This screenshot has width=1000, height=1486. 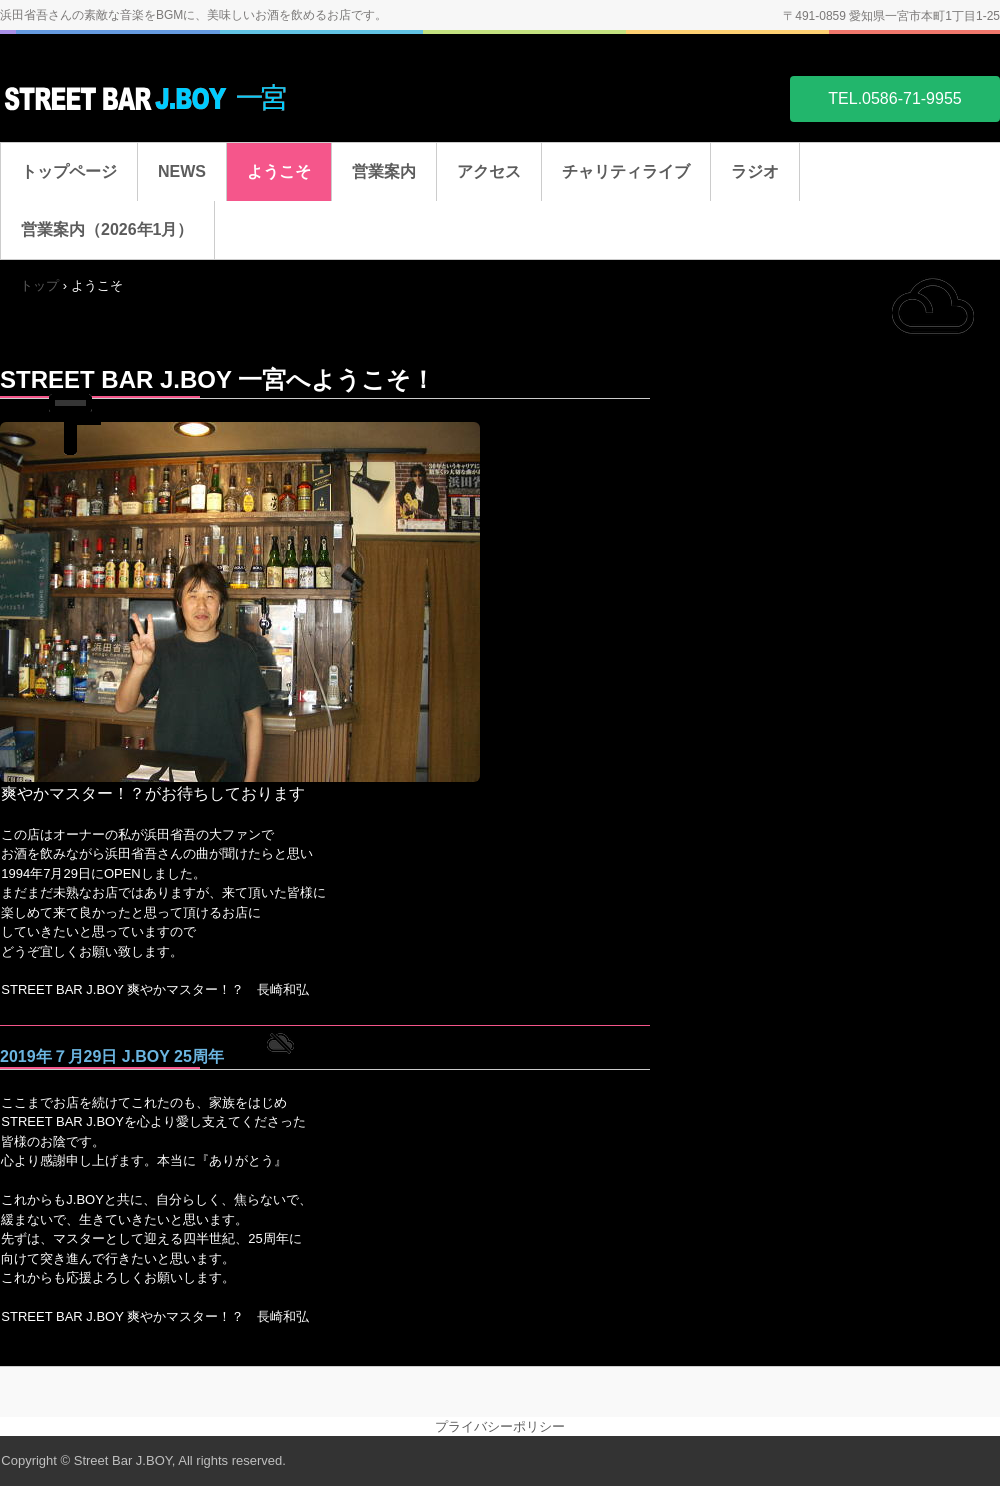 What do you see at coordinates (73, 424) in the screenshot?
I see `apply formatting style to selected content` at bounding box center [73, 424].